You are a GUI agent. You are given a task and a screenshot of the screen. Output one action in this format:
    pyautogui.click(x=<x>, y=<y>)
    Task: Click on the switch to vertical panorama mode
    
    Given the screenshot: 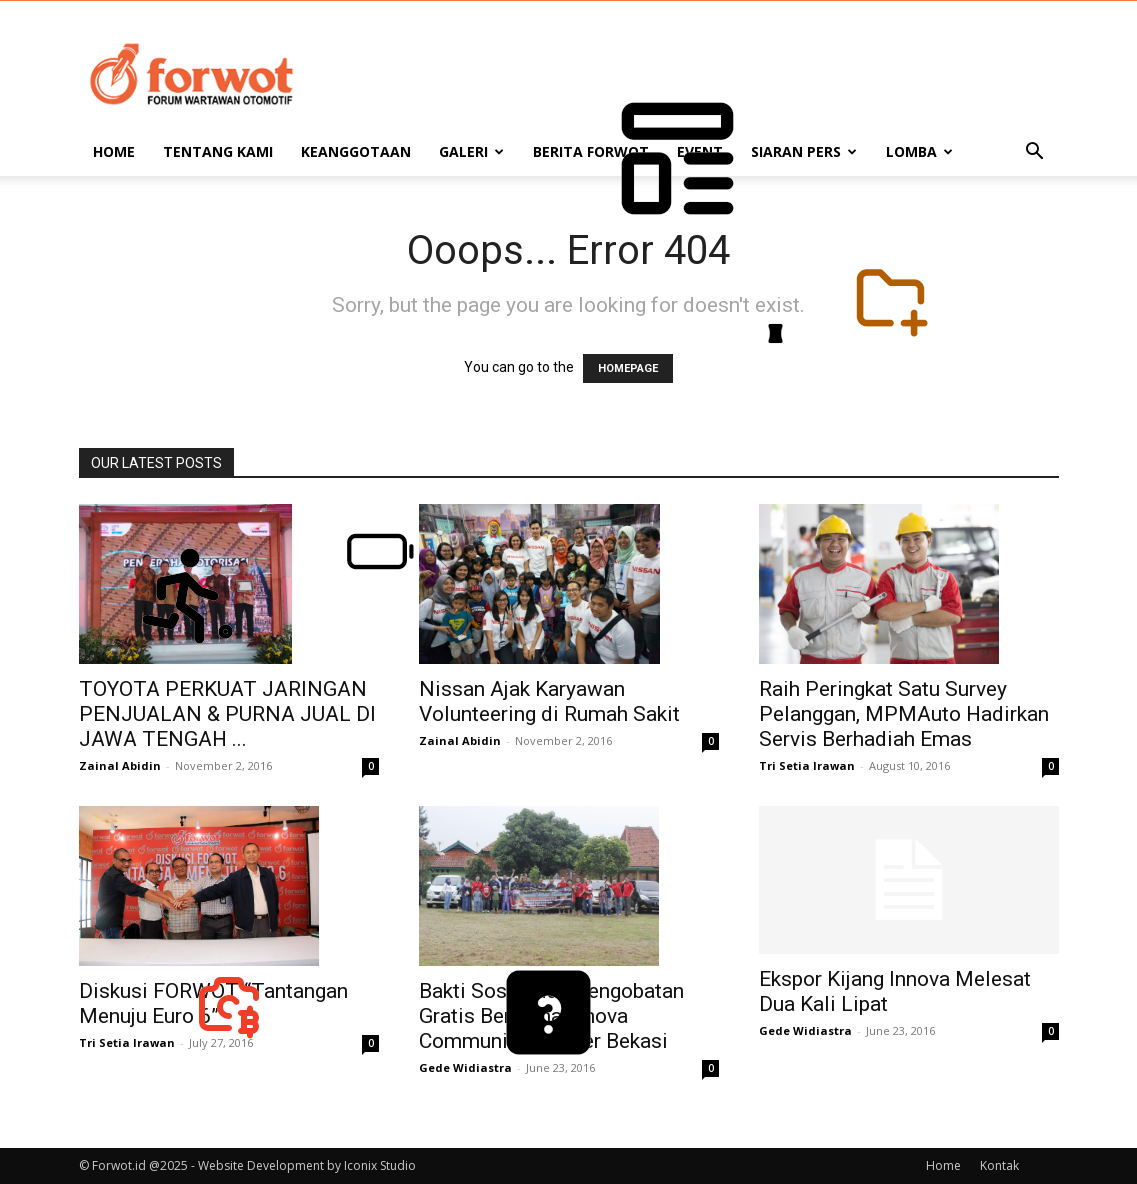 What is the action you would take?
    pyautogui.click(x=775, y=333)
    